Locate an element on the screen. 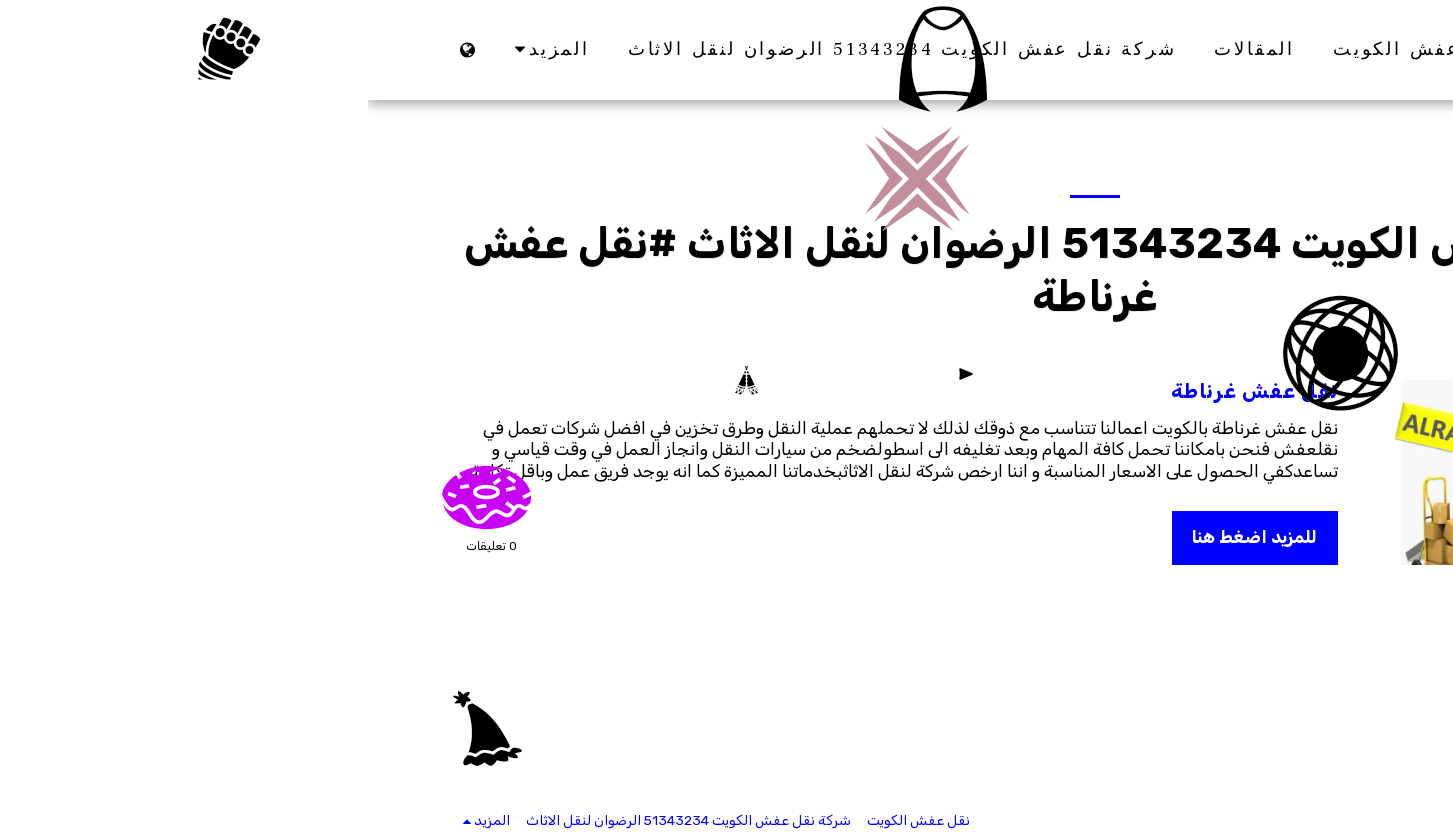  access food or bakery category is located at coordinates (486, 497).